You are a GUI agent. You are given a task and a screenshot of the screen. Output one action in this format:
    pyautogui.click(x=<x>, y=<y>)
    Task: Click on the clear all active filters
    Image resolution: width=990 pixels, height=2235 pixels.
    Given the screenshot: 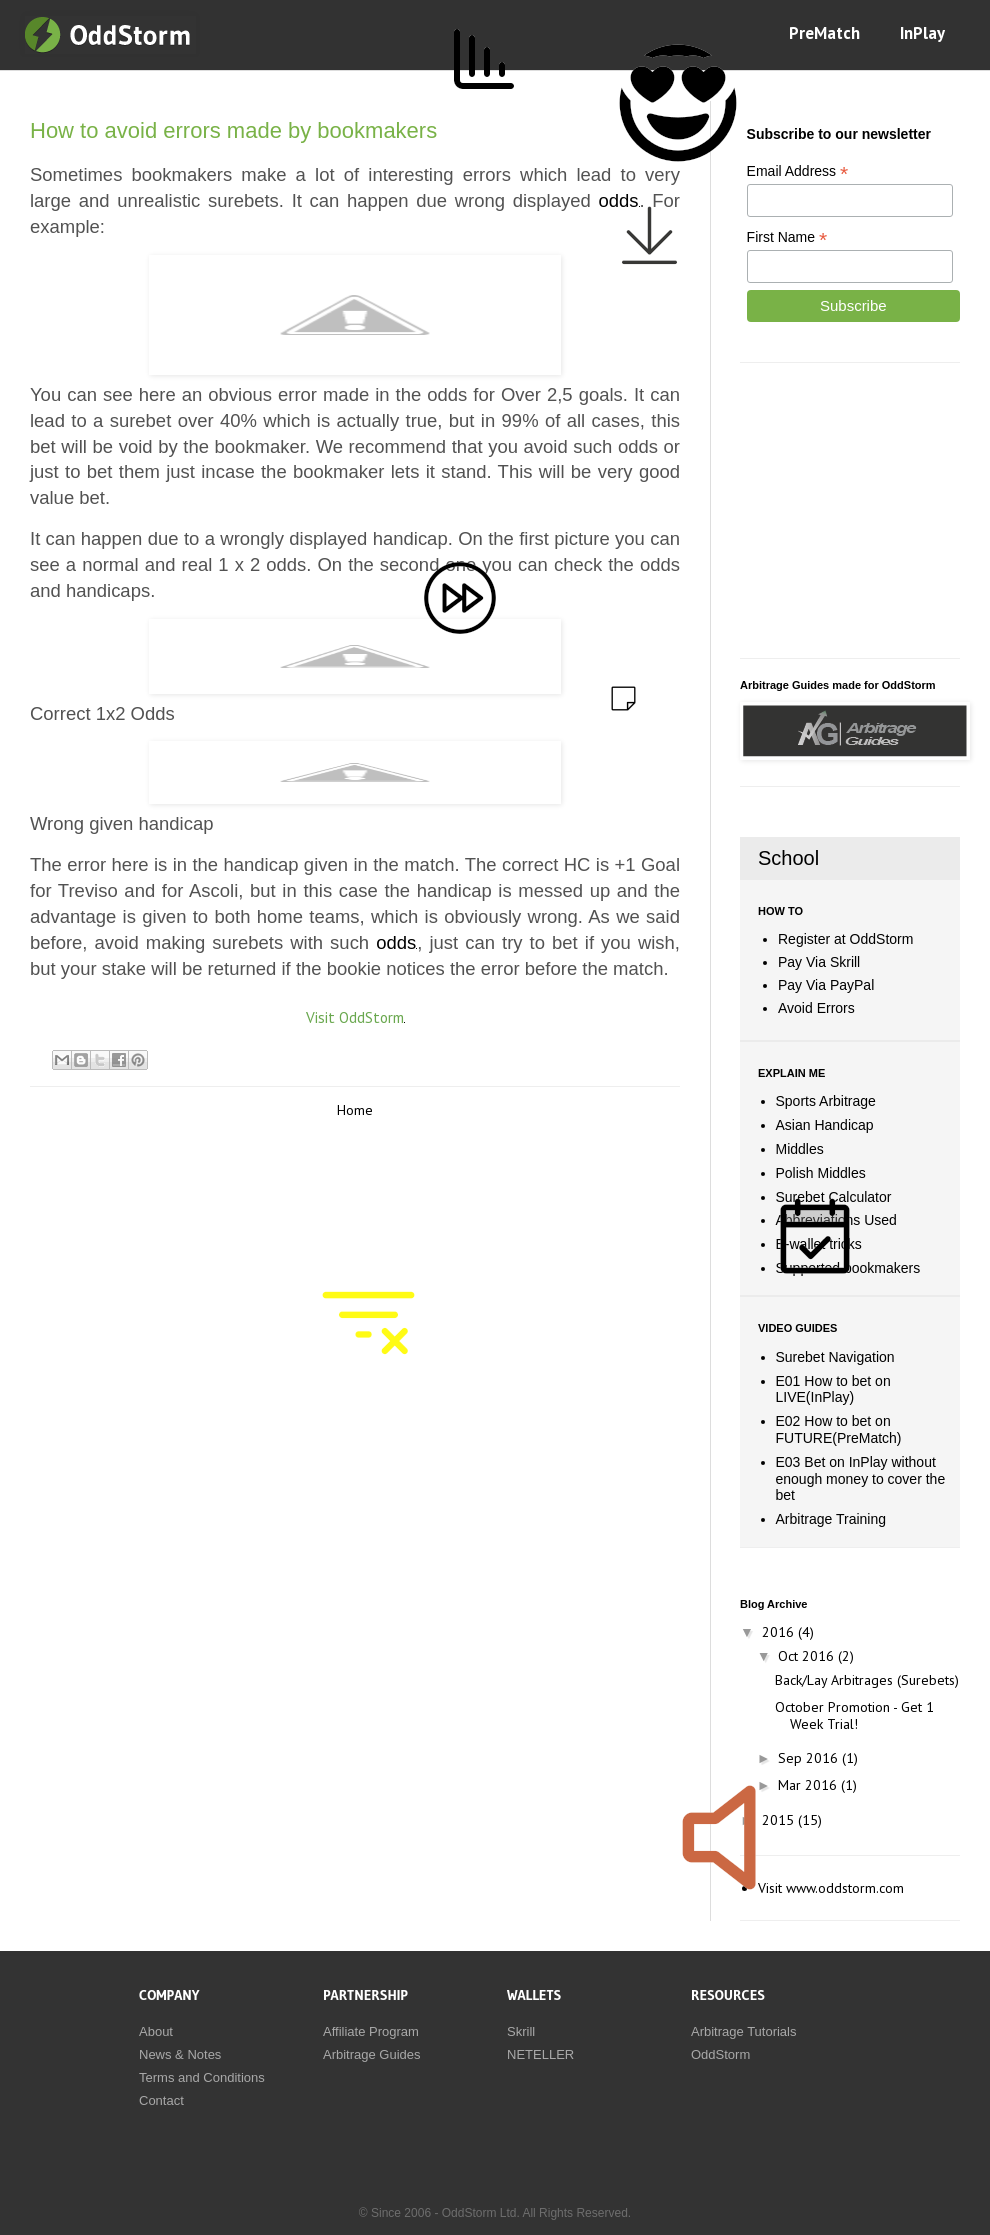 What is the action you would take?
    pyautogui.click(x=368, y=1311)
    